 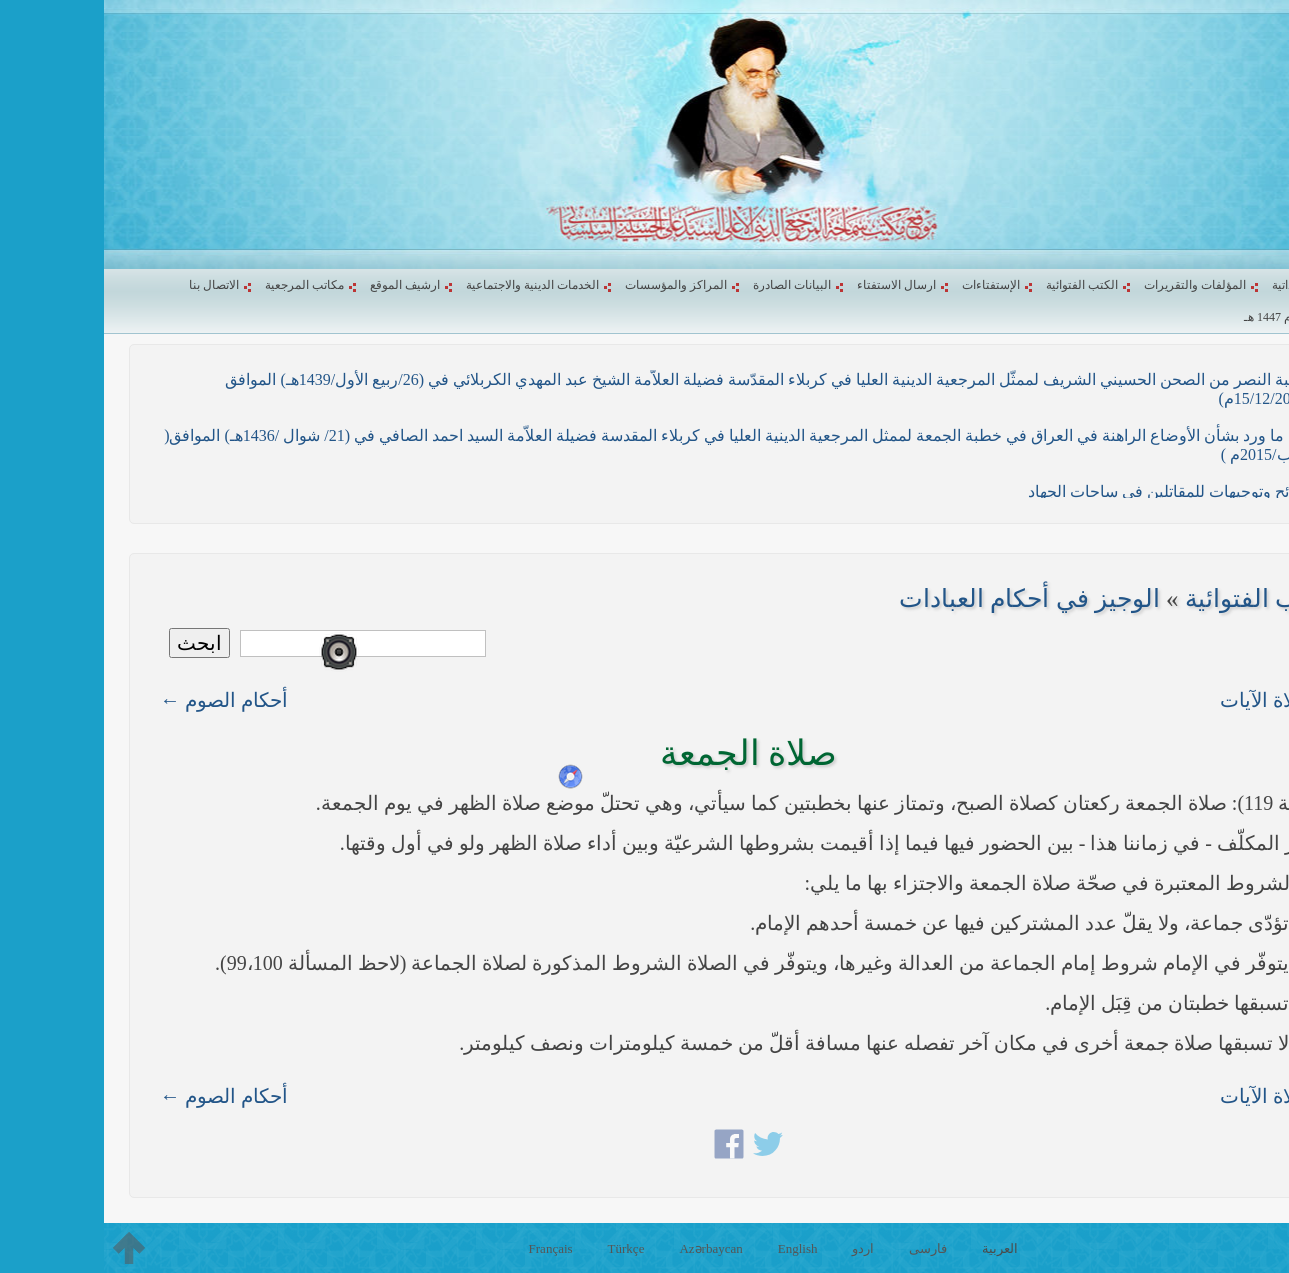 I want to click on open the web browser app, so click(x=570, y=776).